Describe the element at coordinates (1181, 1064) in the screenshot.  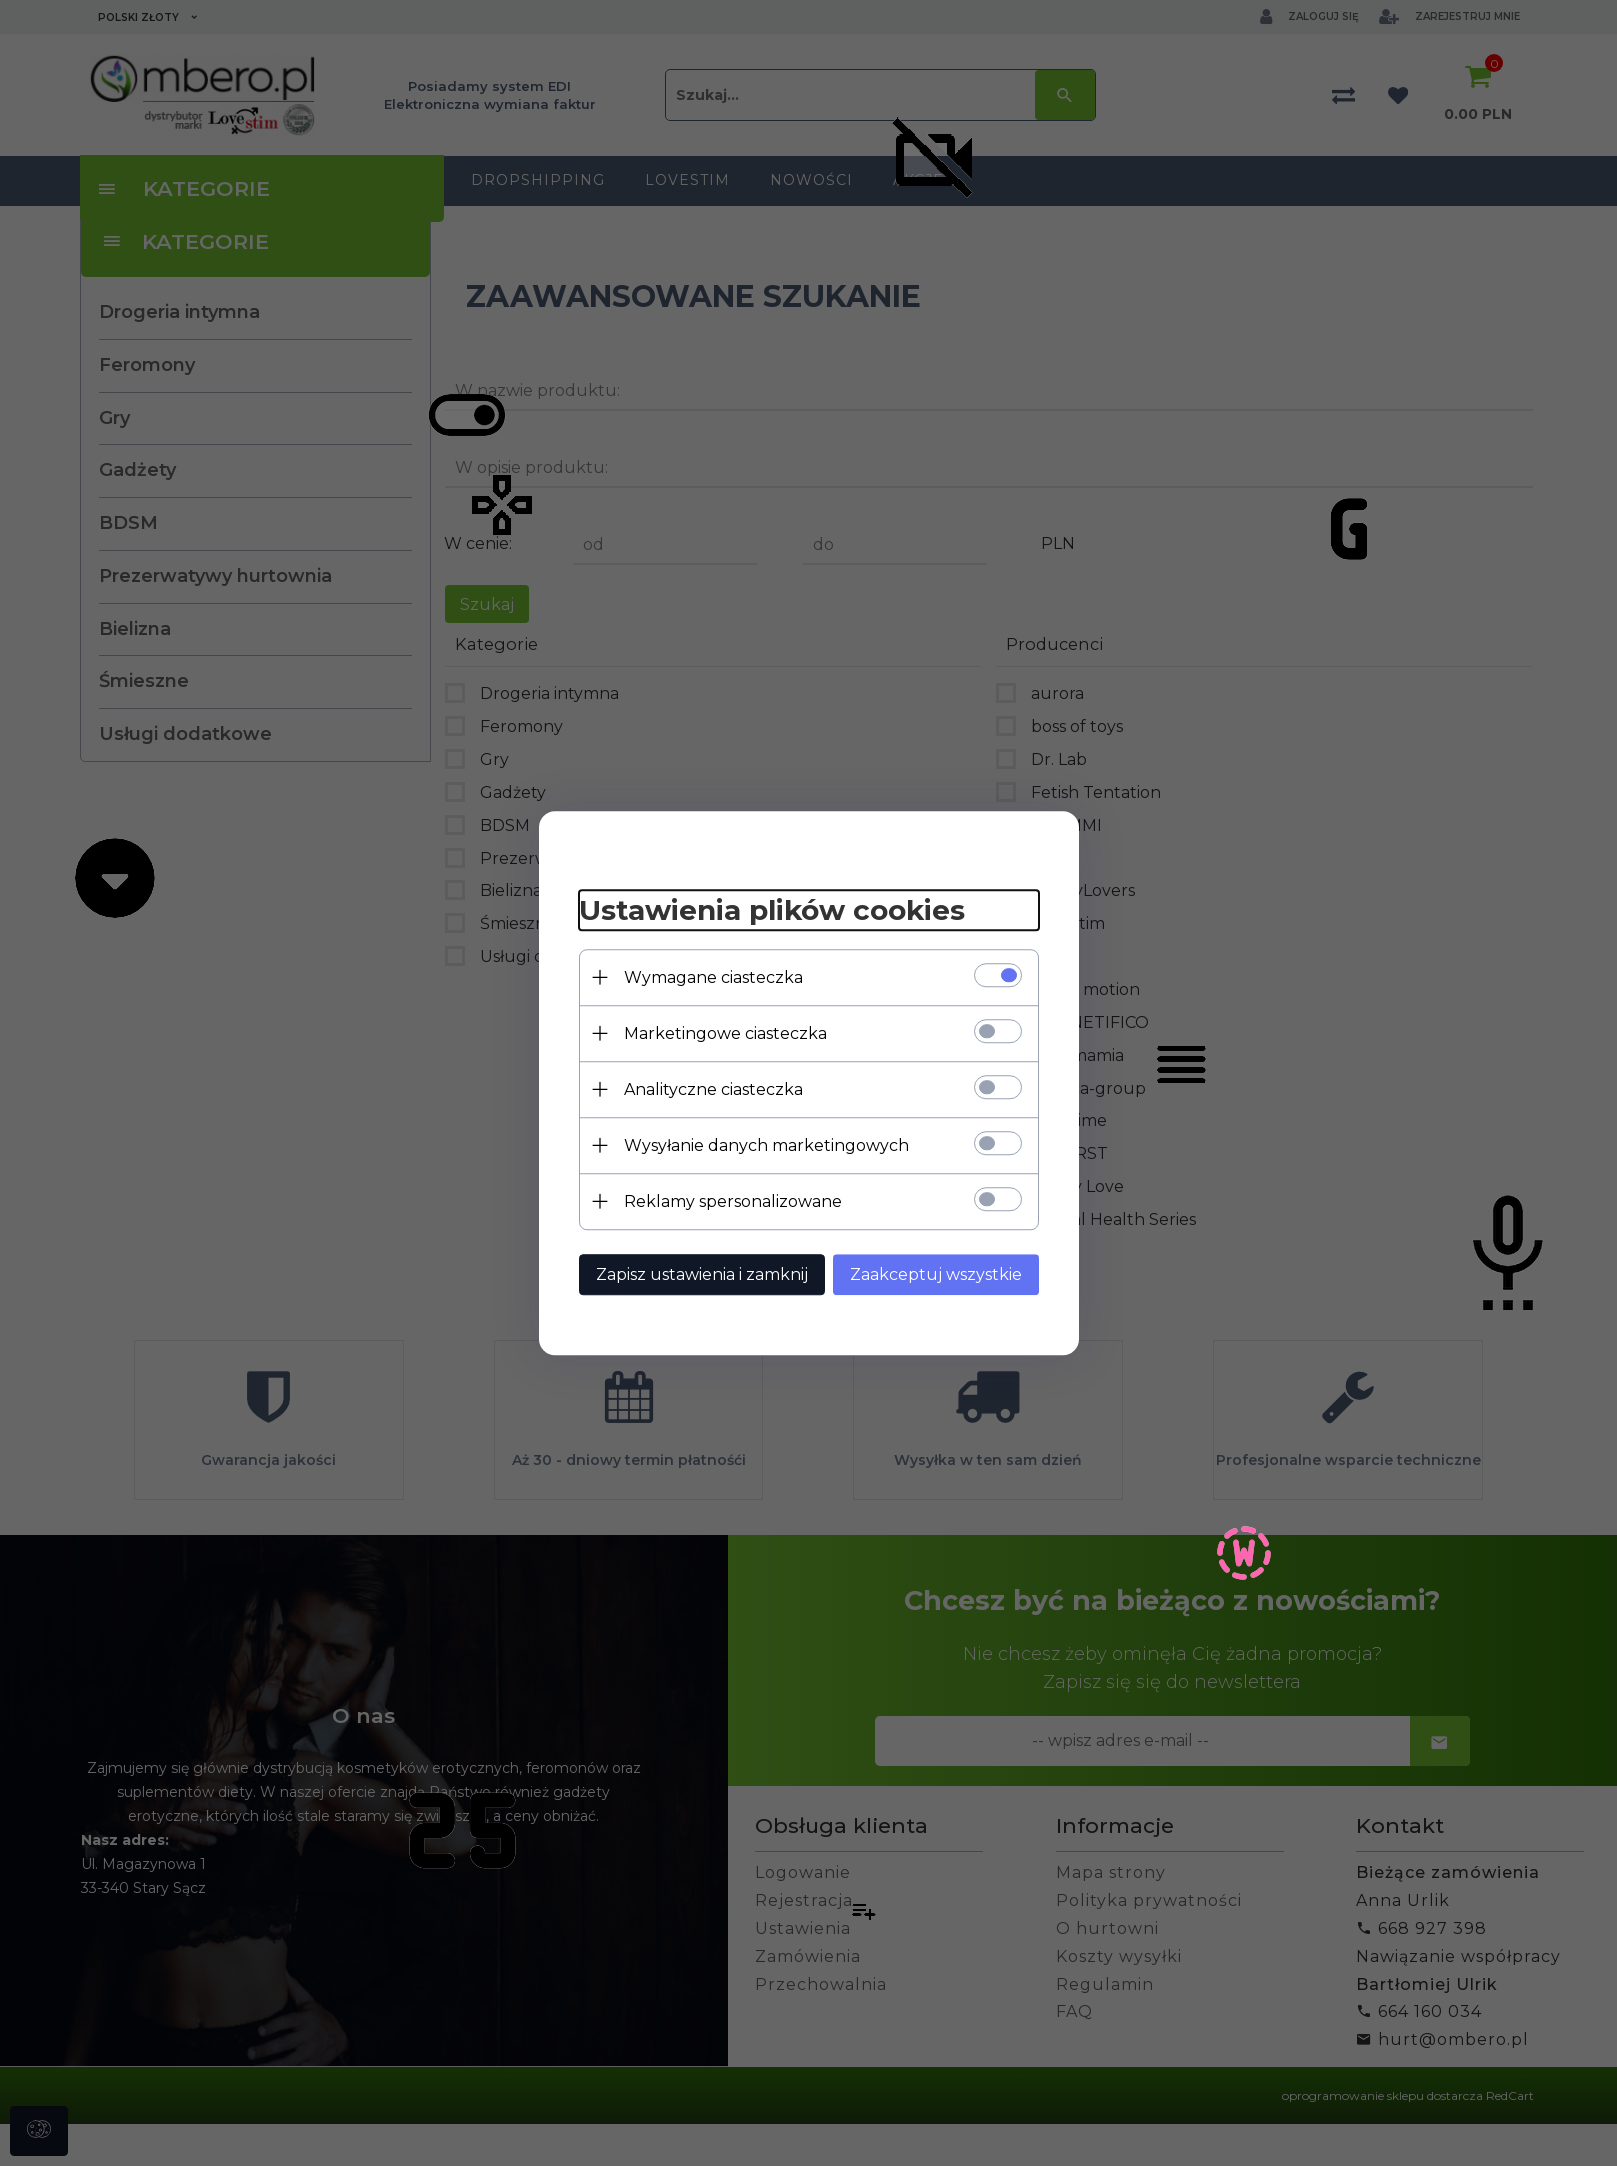
I see `open navigation menu` at that location.